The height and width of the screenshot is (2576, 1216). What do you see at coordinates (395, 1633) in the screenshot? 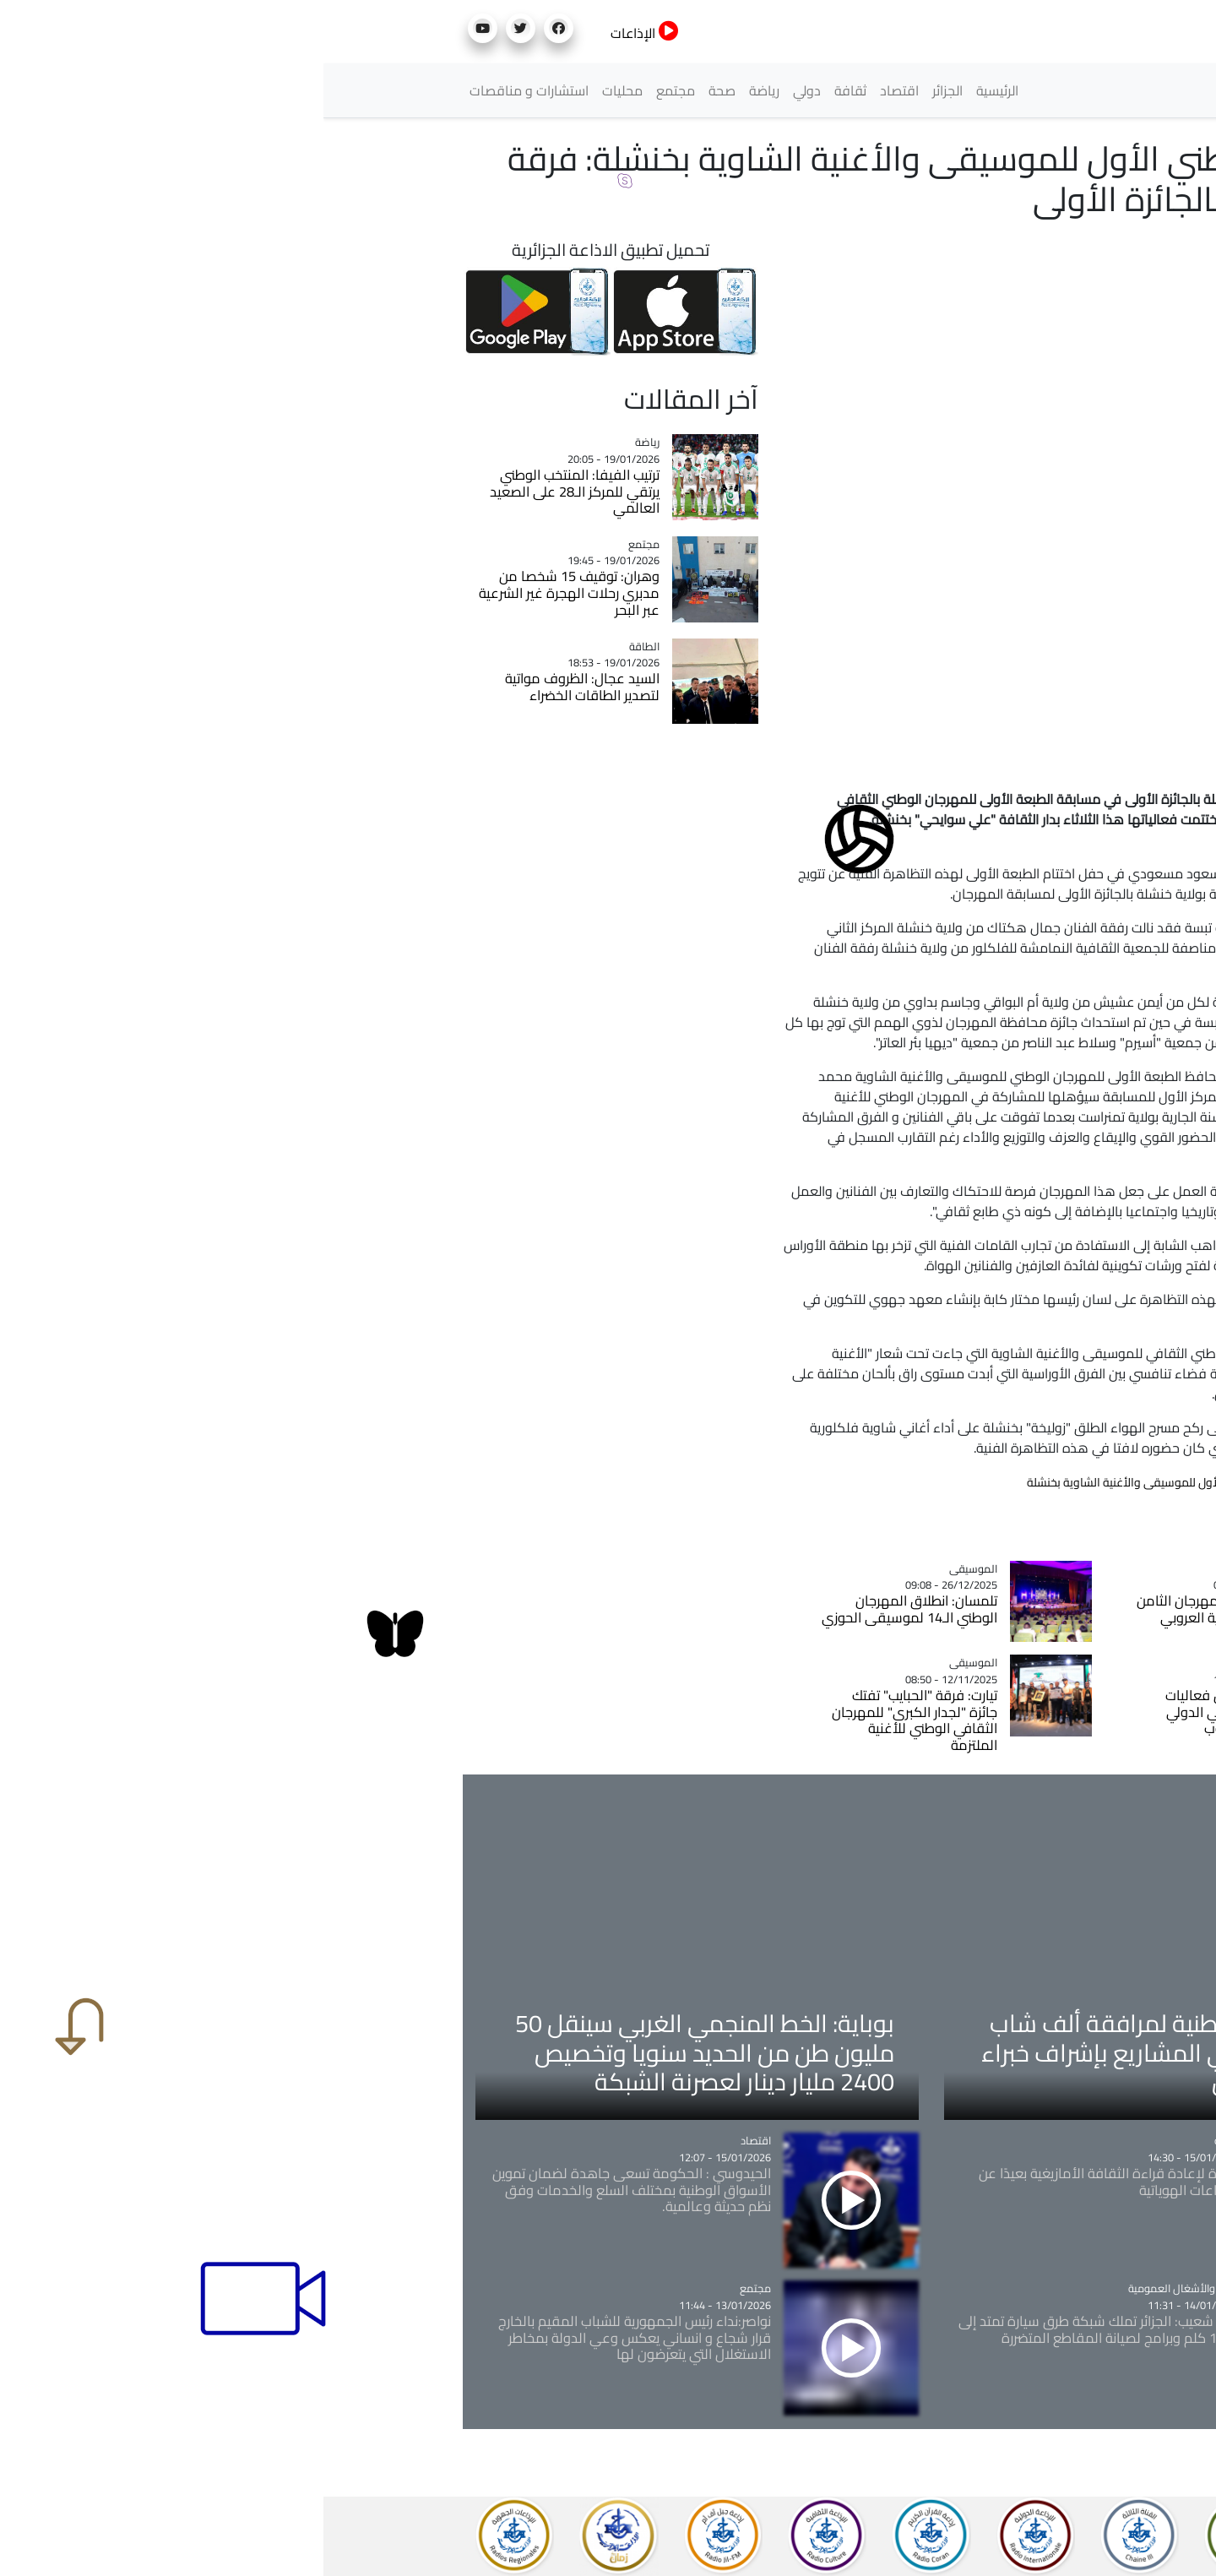
I see `decorative nature or wildlife category indicator` at bounding box center [395, 1633].